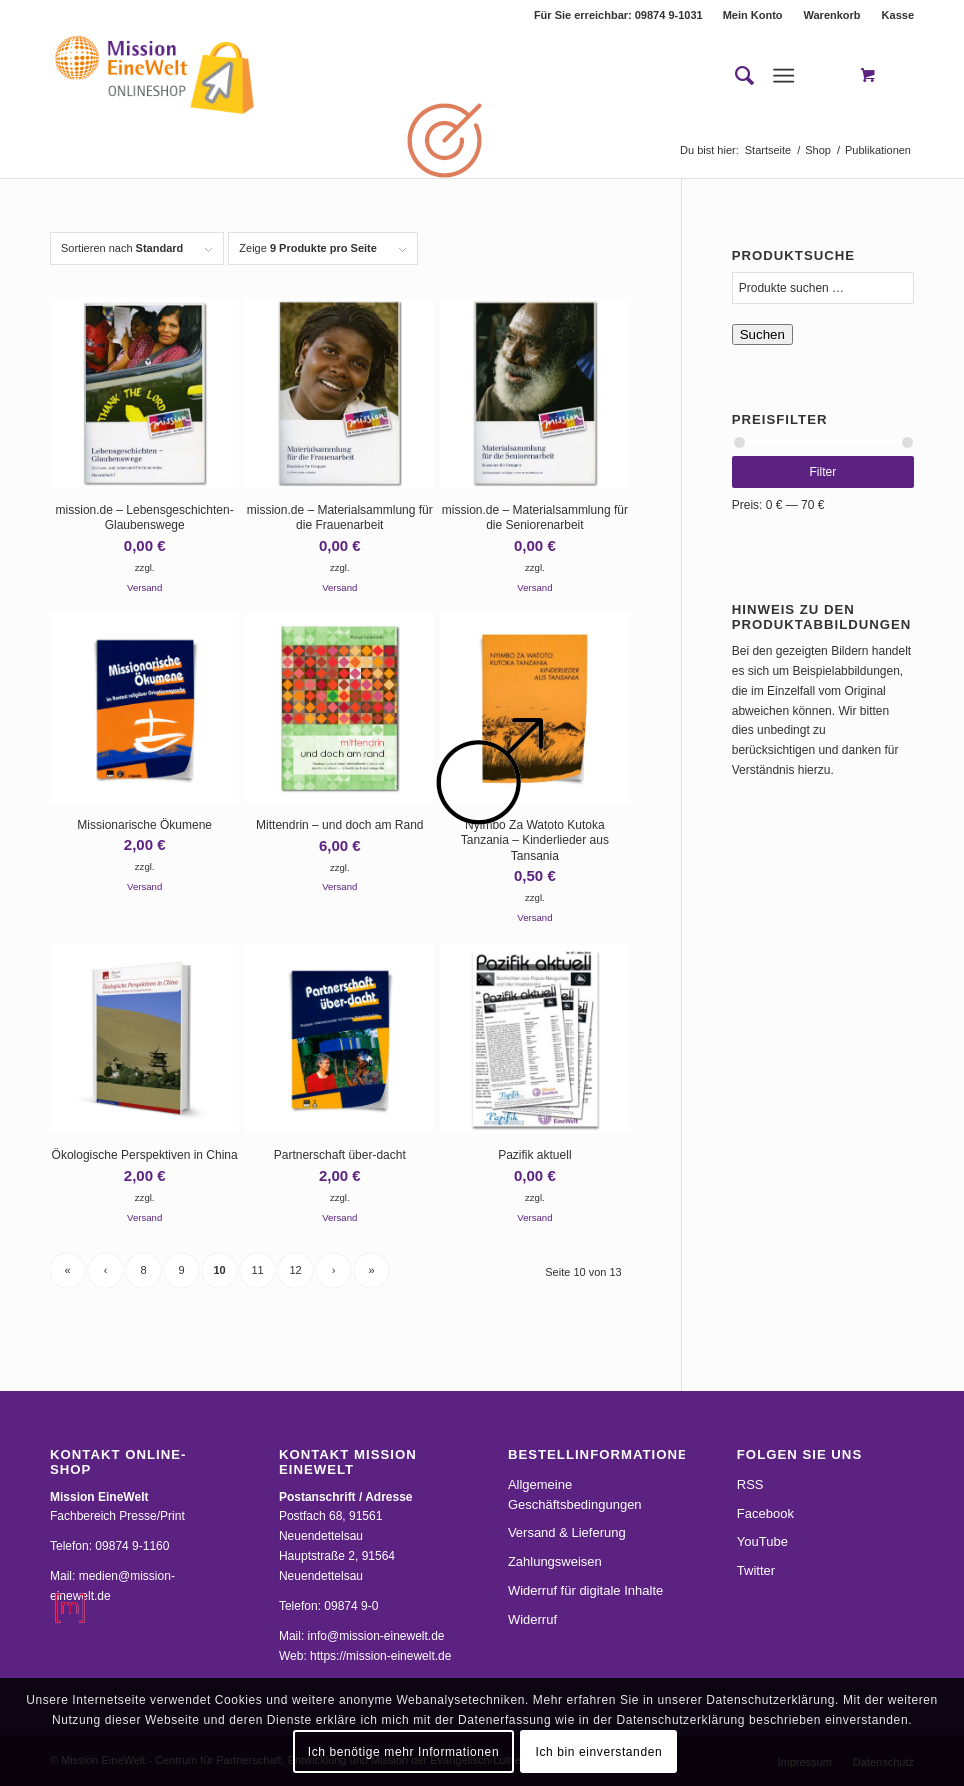 This screenshot has width=964, height=1786. Describe the element at coordinates (70, 1608) in the screenshot. I see `connect to matrix decentralized chat network` at that location.